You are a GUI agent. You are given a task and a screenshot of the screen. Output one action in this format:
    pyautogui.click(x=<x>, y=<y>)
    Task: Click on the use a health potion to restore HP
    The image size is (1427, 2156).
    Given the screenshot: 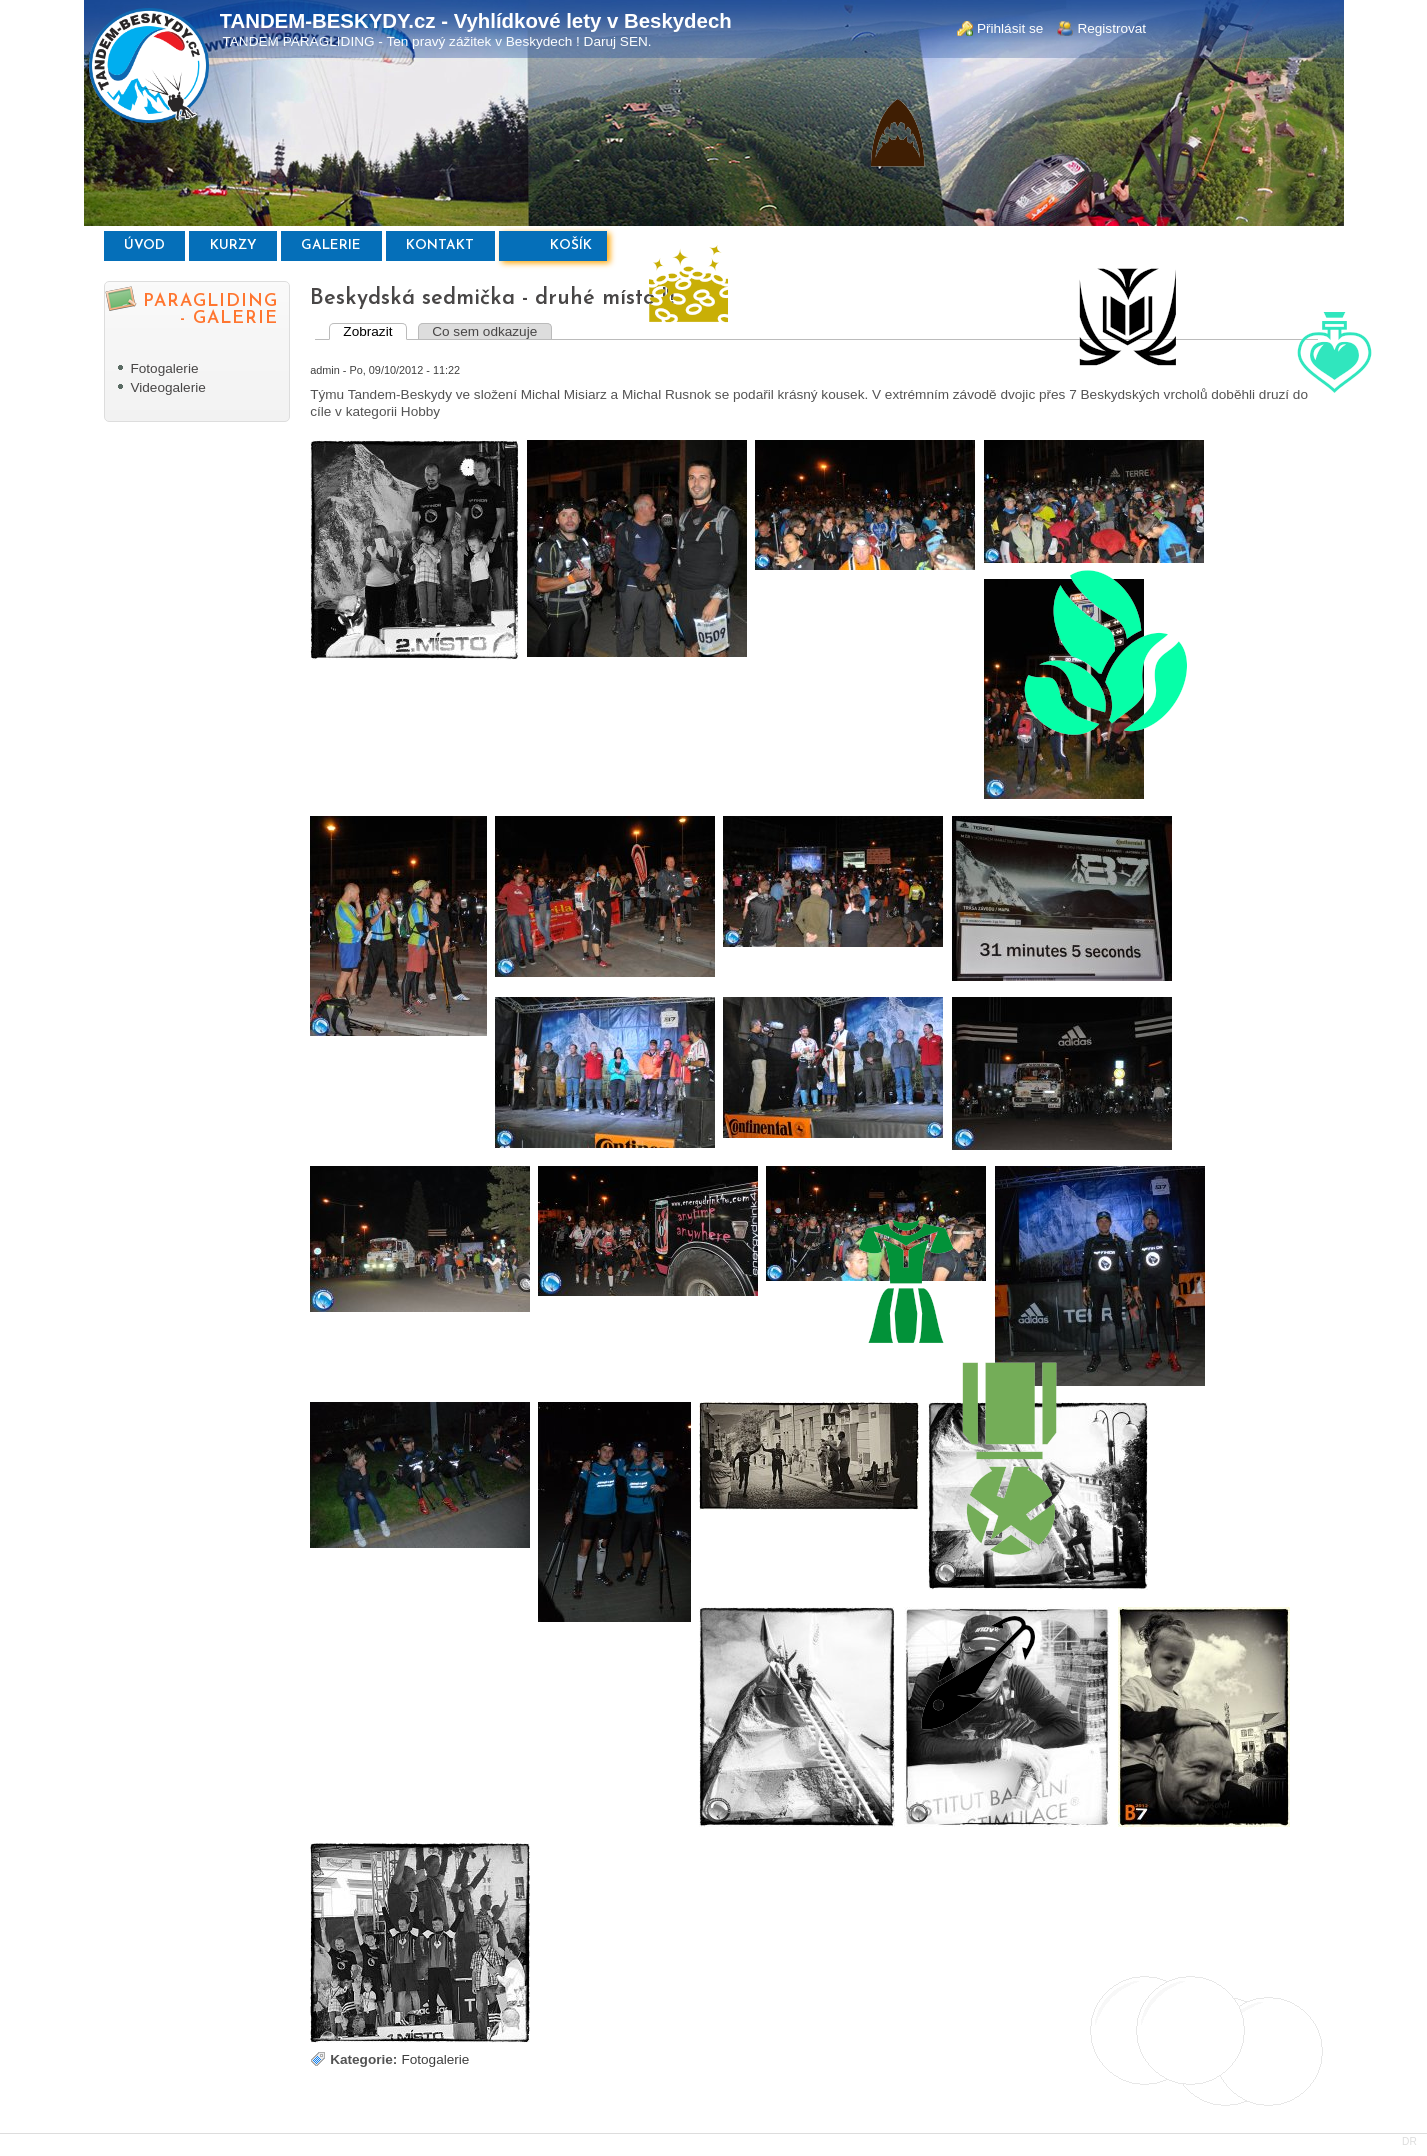 What is the action you would take?
    pyautogui.click(x=1334, y=352)
    